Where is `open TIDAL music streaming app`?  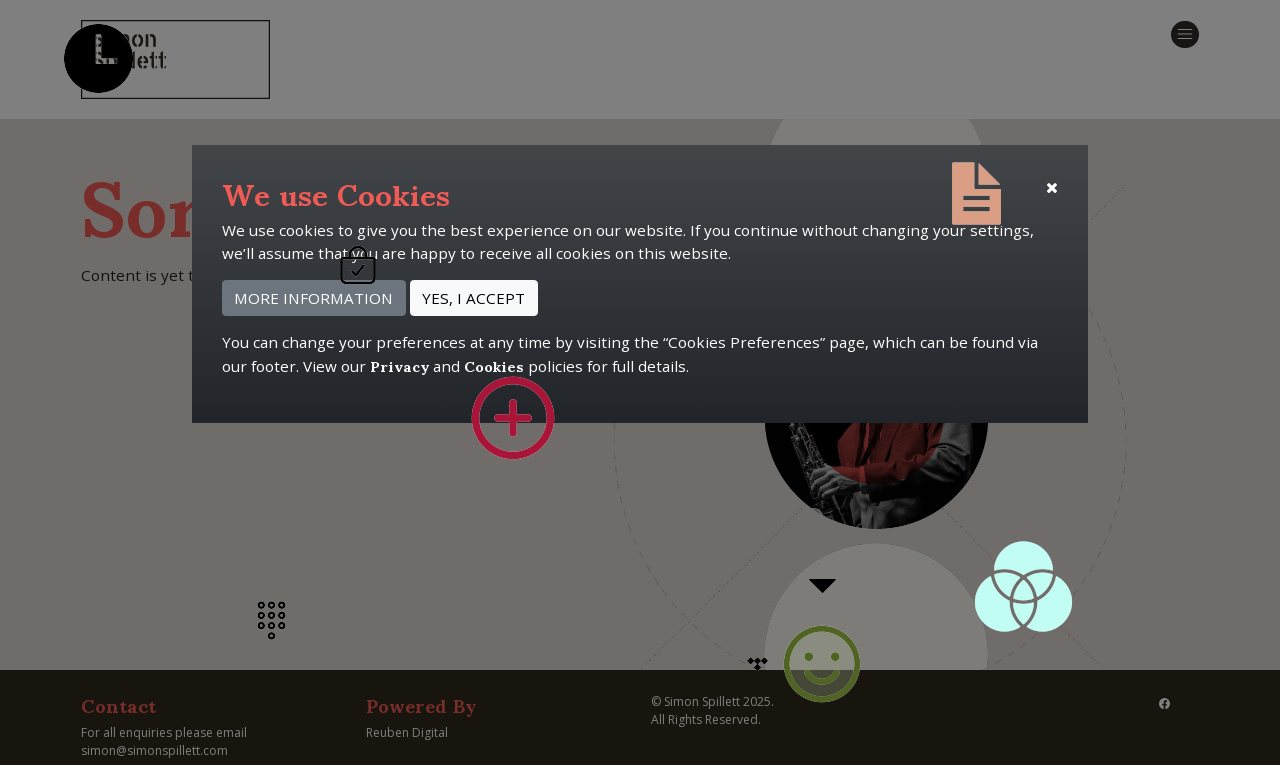
open TIDAL music streaming app is located at coordinates (757, 663).